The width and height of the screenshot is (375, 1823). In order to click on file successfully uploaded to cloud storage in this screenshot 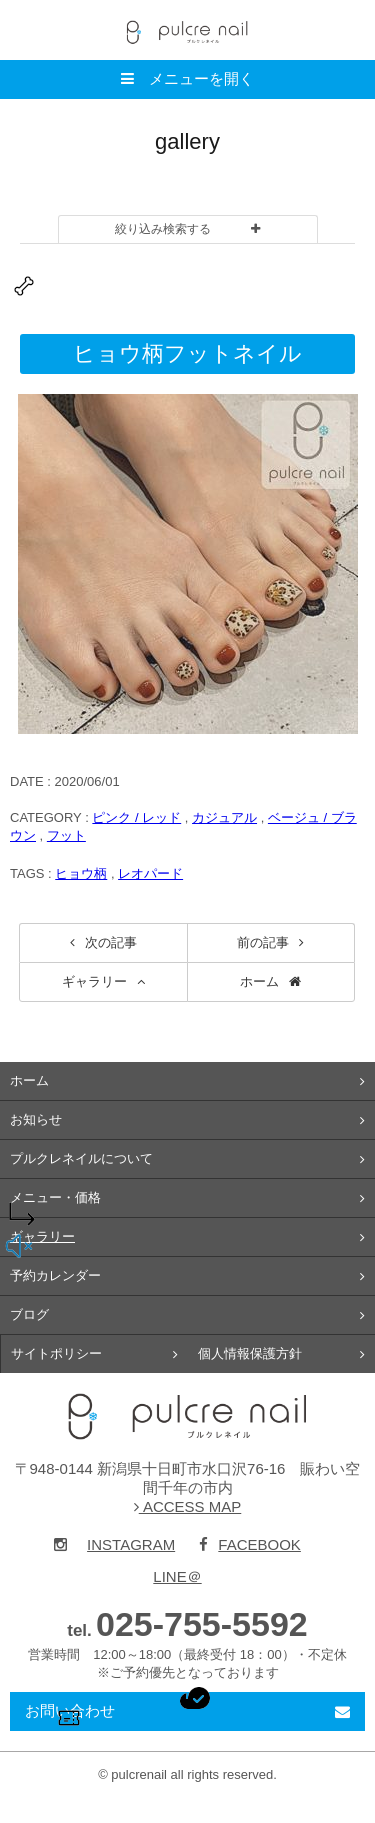, I will do `click(195, 1698)`.